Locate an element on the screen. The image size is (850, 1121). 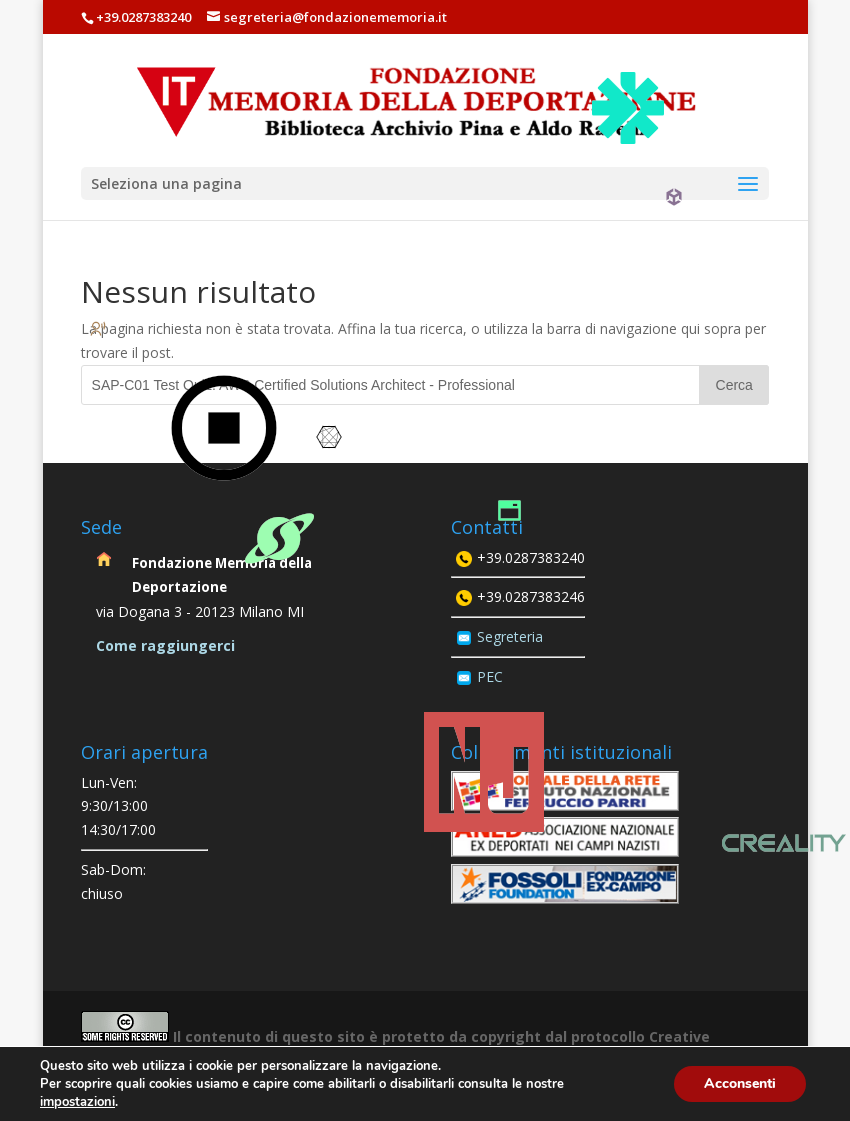
open a new browser window is located at coordinates (509, 510).